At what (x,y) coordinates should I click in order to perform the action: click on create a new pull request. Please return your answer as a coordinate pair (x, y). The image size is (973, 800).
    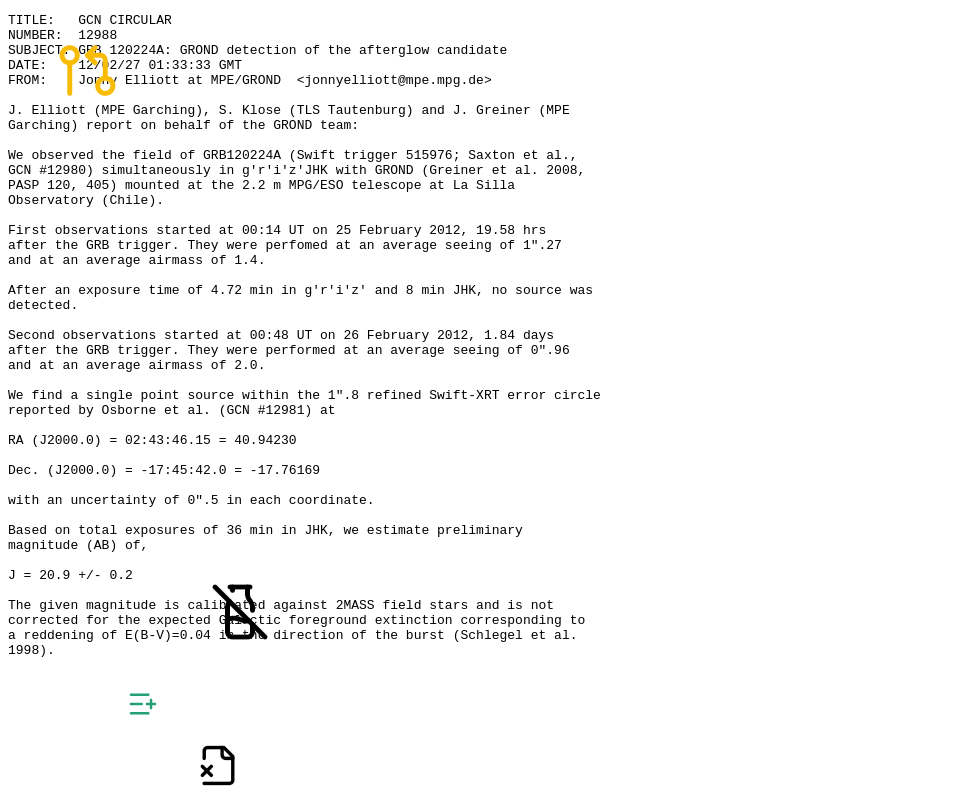
    Looking at the image, I should click on (87, 70).